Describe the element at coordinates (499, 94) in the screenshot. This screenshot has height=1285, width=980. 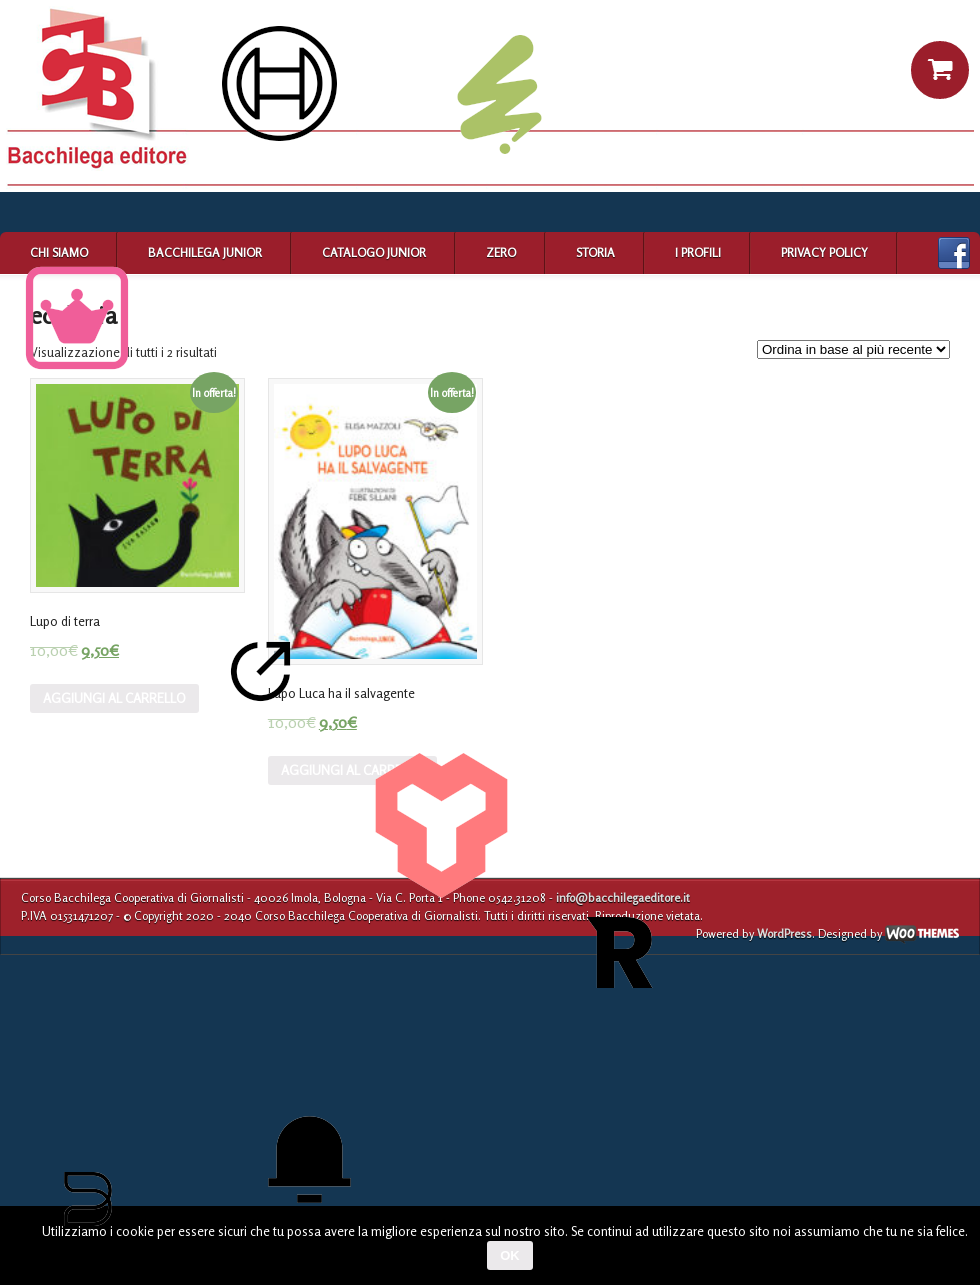
I see `visit envato marketplace` at that location.